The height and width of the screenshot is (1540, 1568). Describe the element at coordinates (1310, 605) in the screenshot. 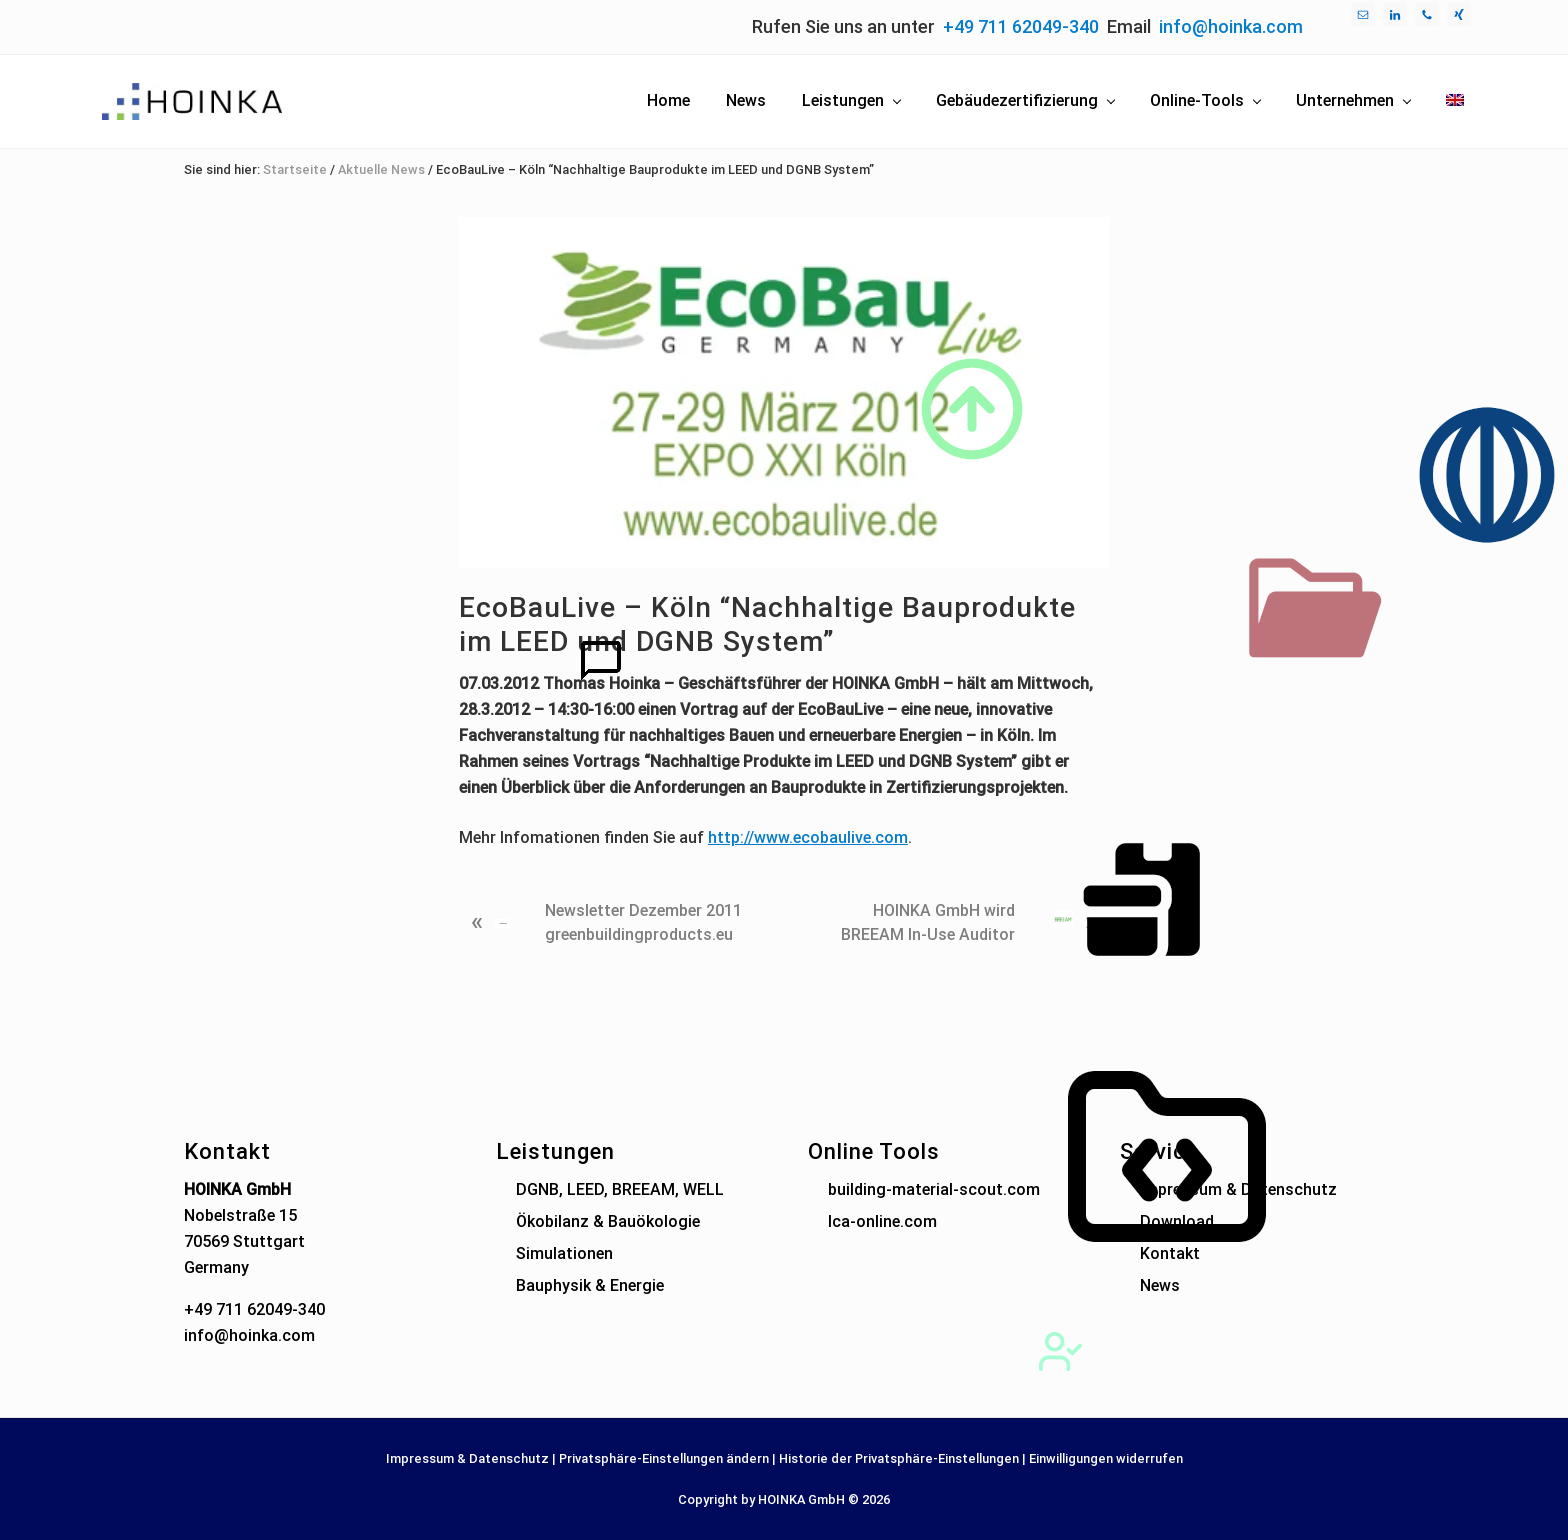

I see `open folder to view contents` at that location.